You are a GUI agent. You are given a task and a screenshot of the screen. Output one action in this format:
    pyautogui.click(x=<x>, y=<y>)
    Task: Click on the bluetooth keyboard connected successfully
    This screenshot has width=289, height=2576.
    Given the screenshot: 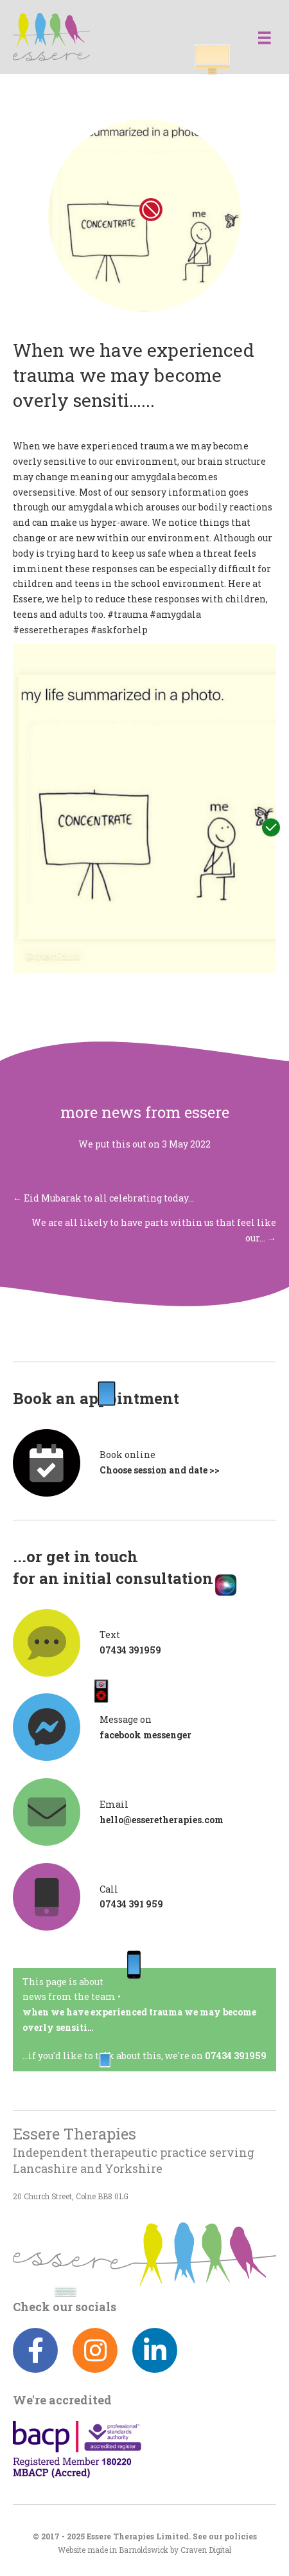 What is the action you would take?
    pyautogui.click(x=66, y=2292)
    